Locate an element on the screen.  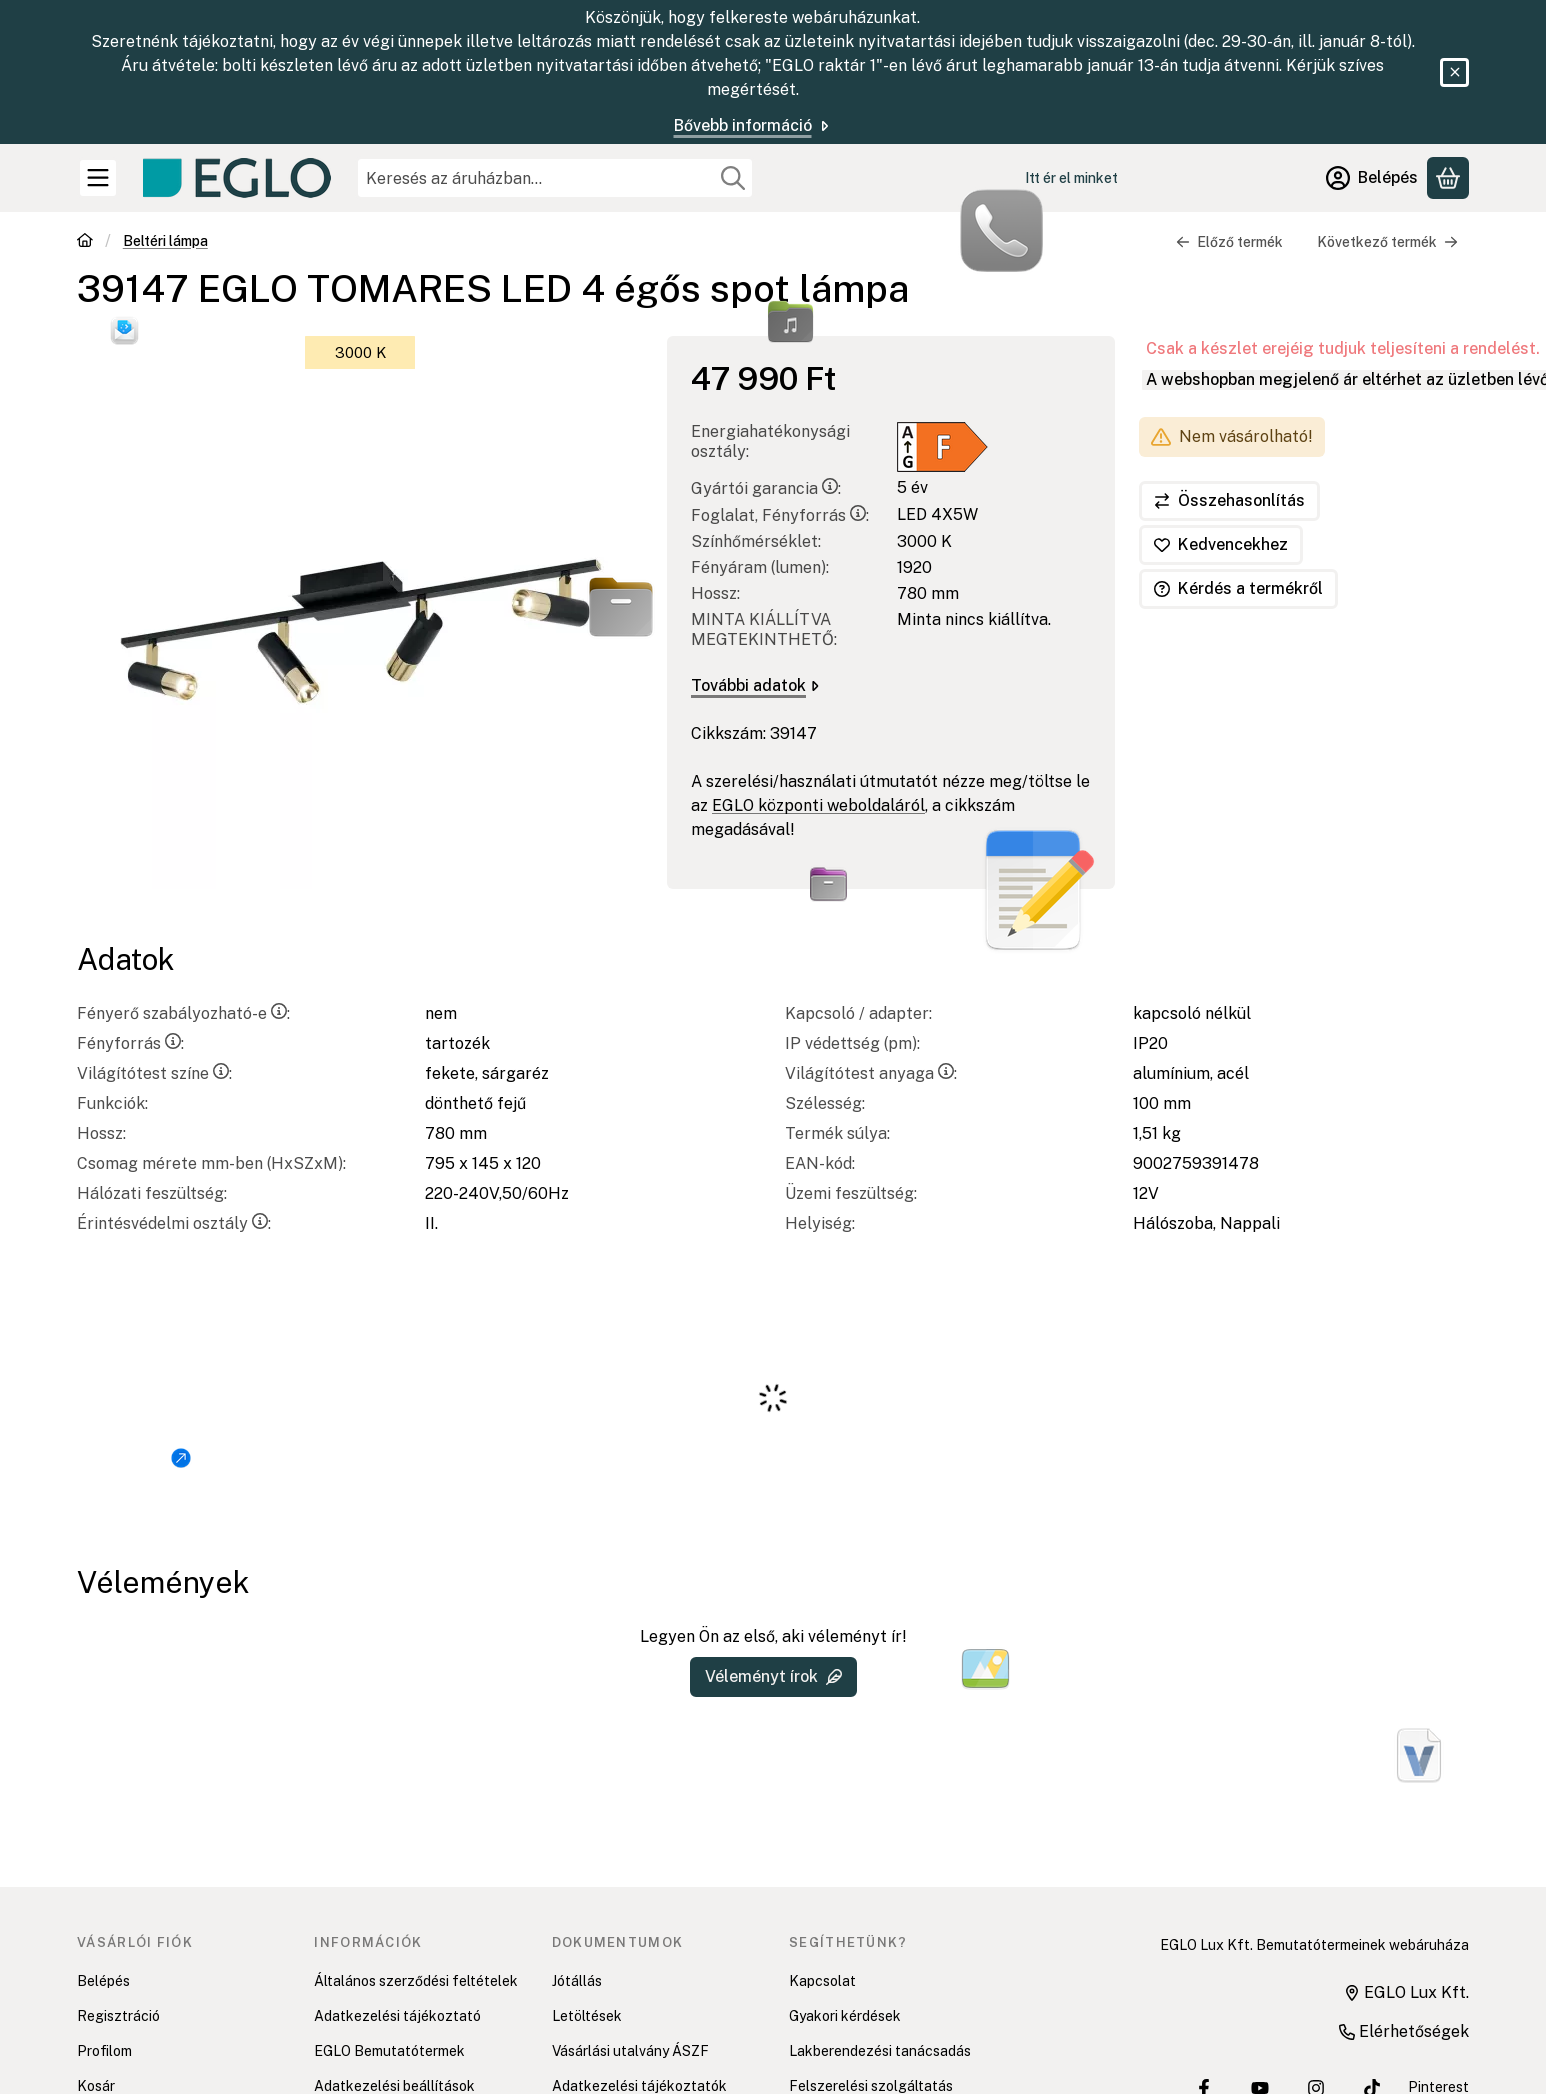
open the file manager is located at coordinates (828, 883).